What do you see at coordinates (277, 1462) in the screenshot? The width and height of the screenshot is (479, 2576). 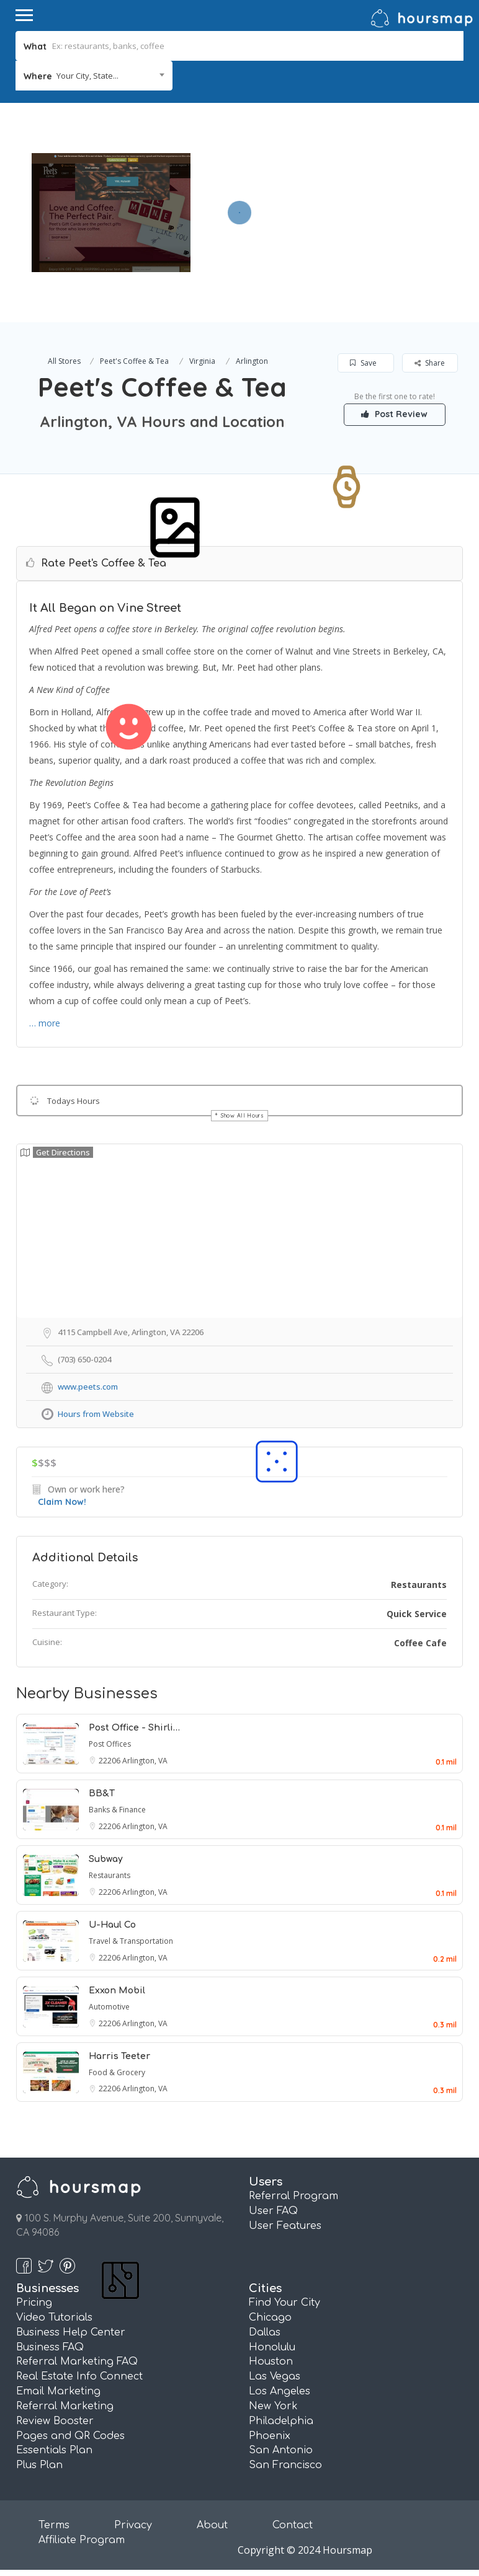 I see `randomize or shuffle content` at bounding box center [277, 1462].